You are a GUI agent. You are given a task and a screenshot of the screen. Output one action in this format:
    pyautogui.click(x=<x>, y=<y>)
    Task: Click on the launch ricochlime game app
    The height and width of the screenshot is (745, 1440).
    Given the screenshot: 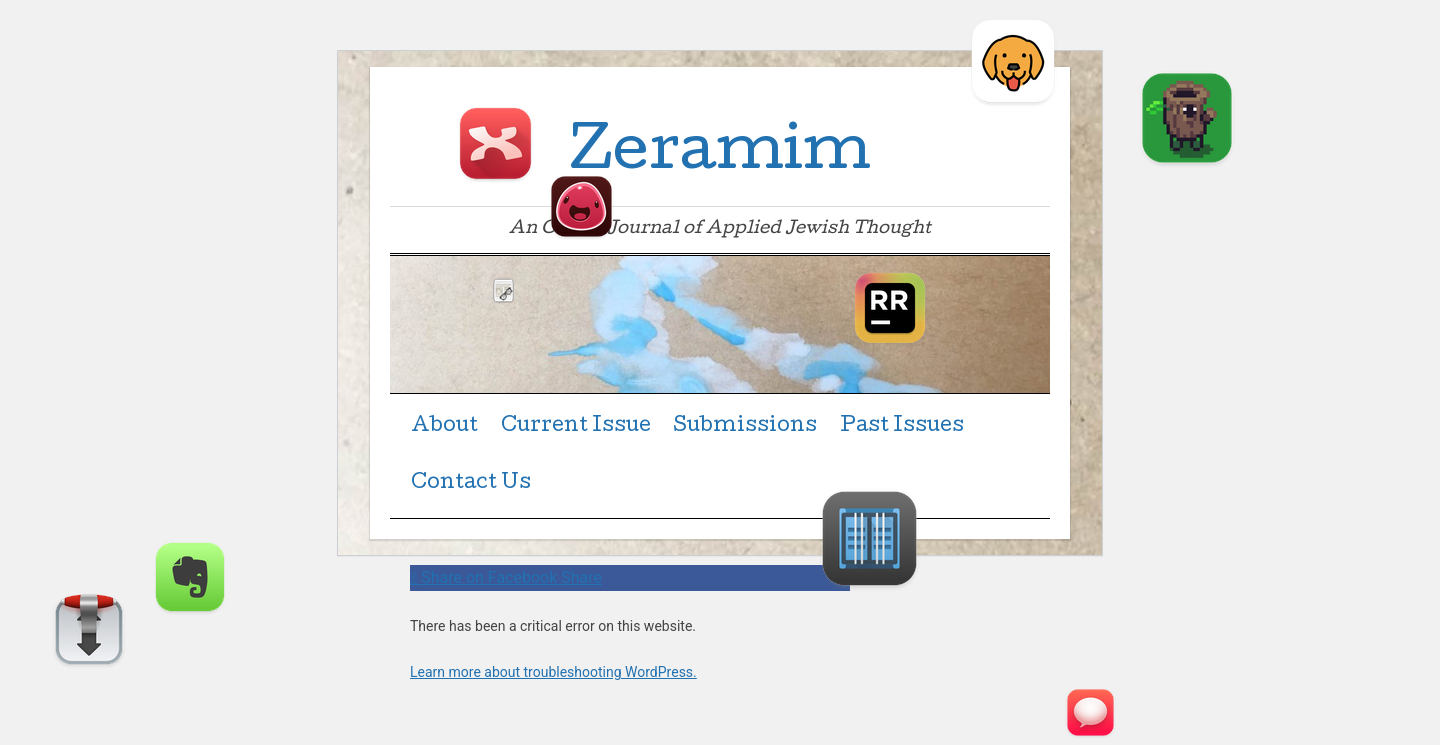 What is the action you would take?
    pyautogui.click(x=1187, y=118)
    